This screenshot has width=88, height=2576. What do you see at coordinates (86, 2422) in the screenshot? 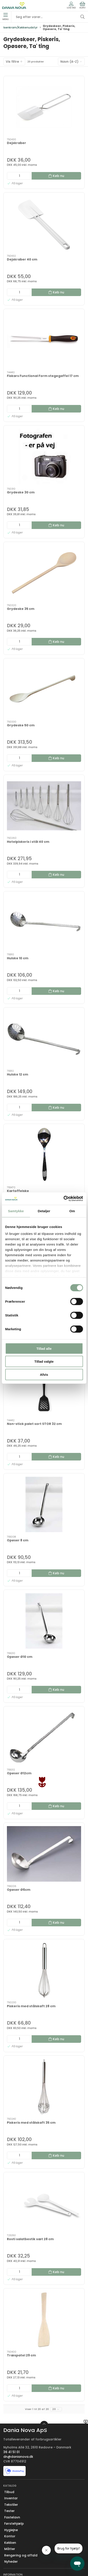
I see `disconnect or disable display` at bounding box center [86, 2422].